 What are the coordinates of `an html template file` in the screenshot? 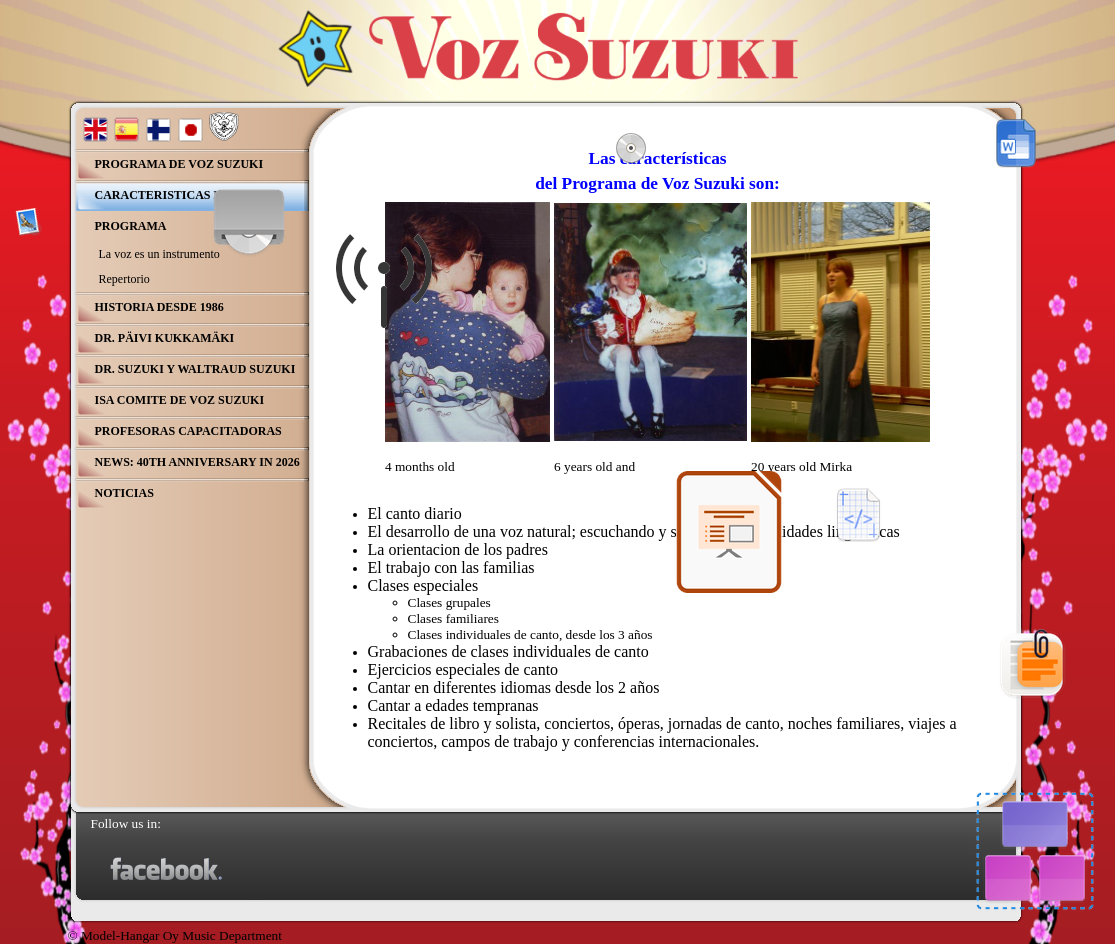 It's located at (858, 514).